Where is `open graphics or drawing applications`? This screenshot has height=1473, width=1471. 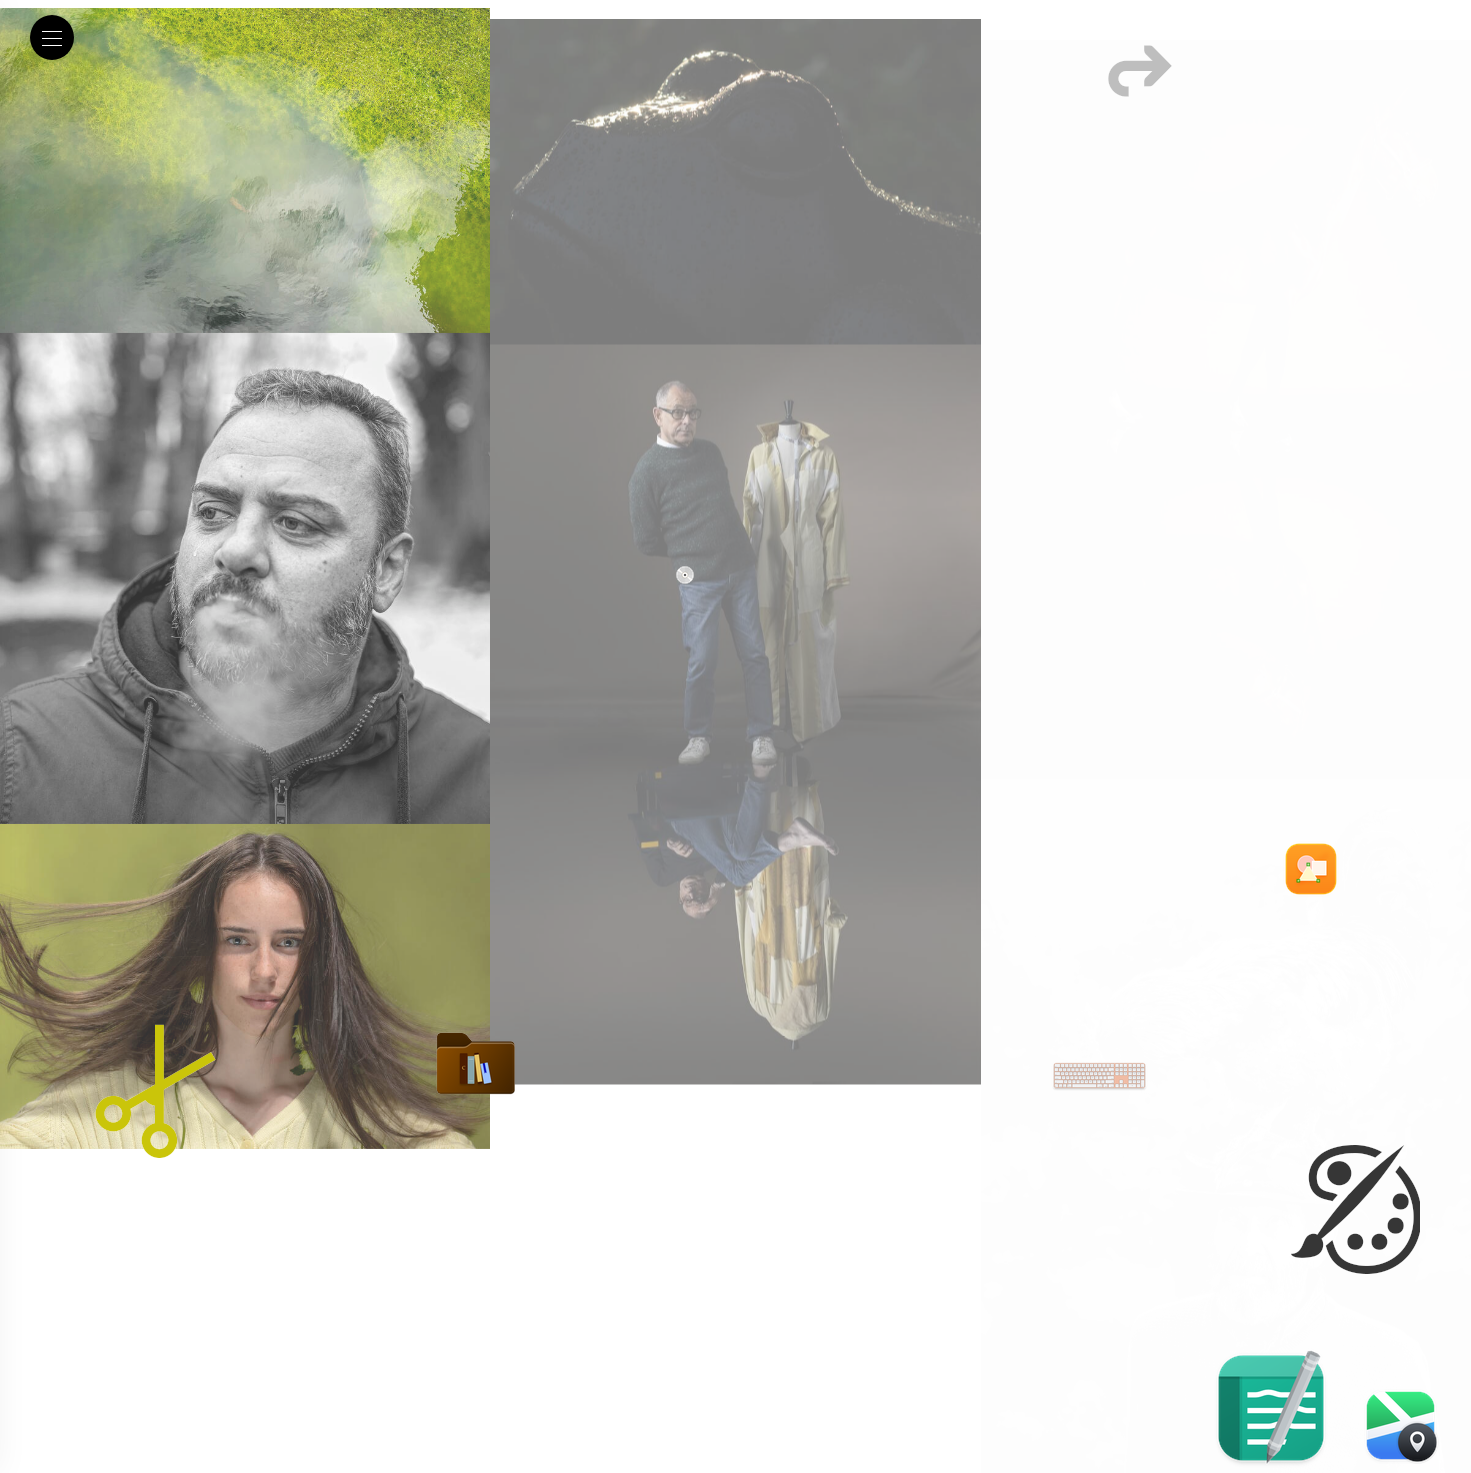
open graphics or drawing applications is located at coordinates (1355, 1209).